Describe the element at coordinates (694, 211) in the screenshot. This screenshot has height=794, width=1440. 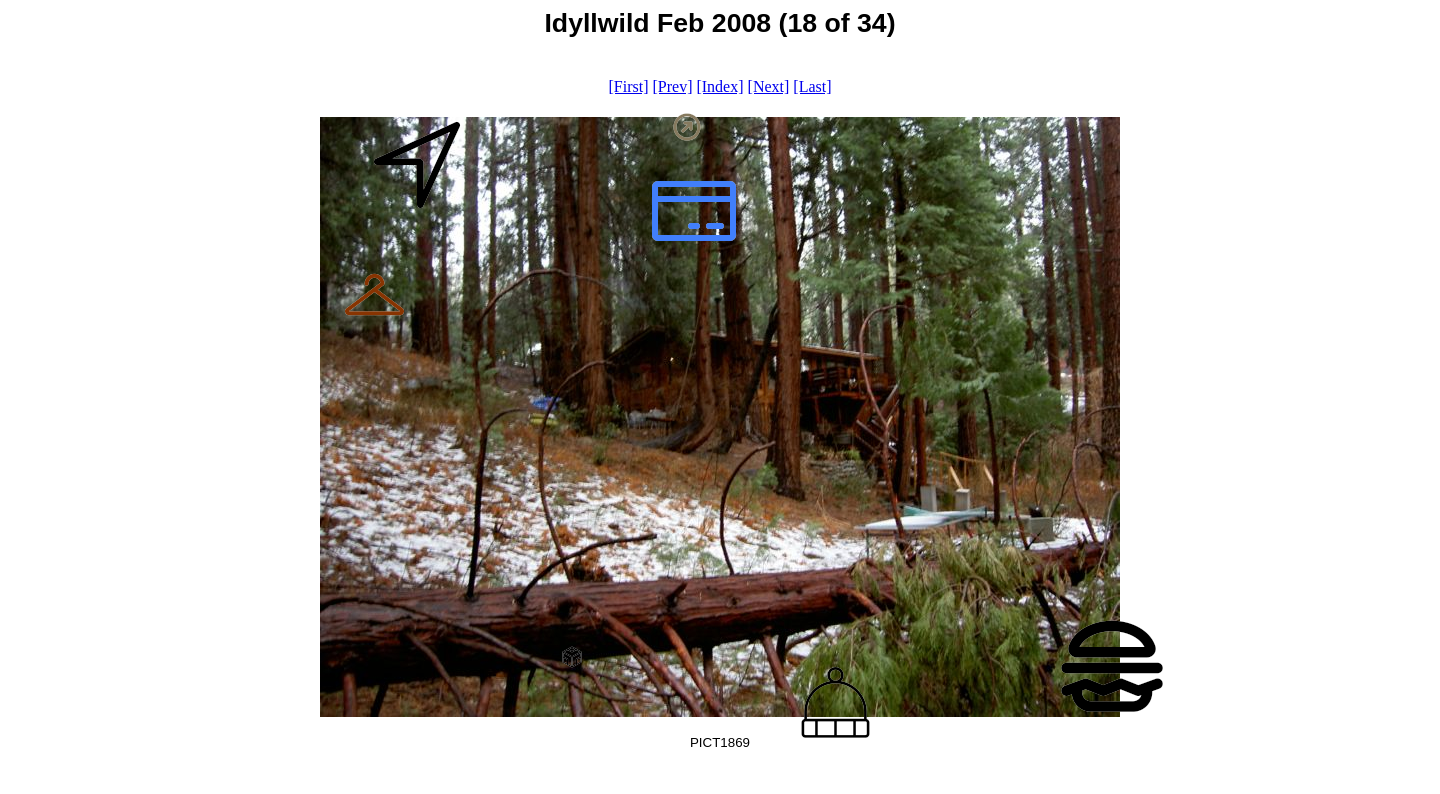
I see `manage payment methods` at that location.